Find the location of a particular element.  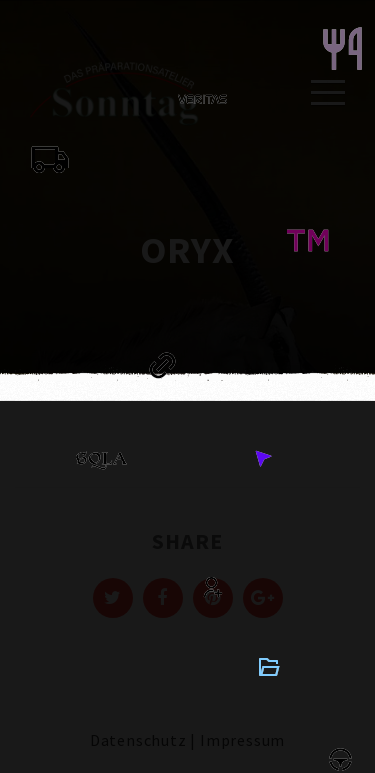

veritas brand logo is located at coordinates (202, 99).